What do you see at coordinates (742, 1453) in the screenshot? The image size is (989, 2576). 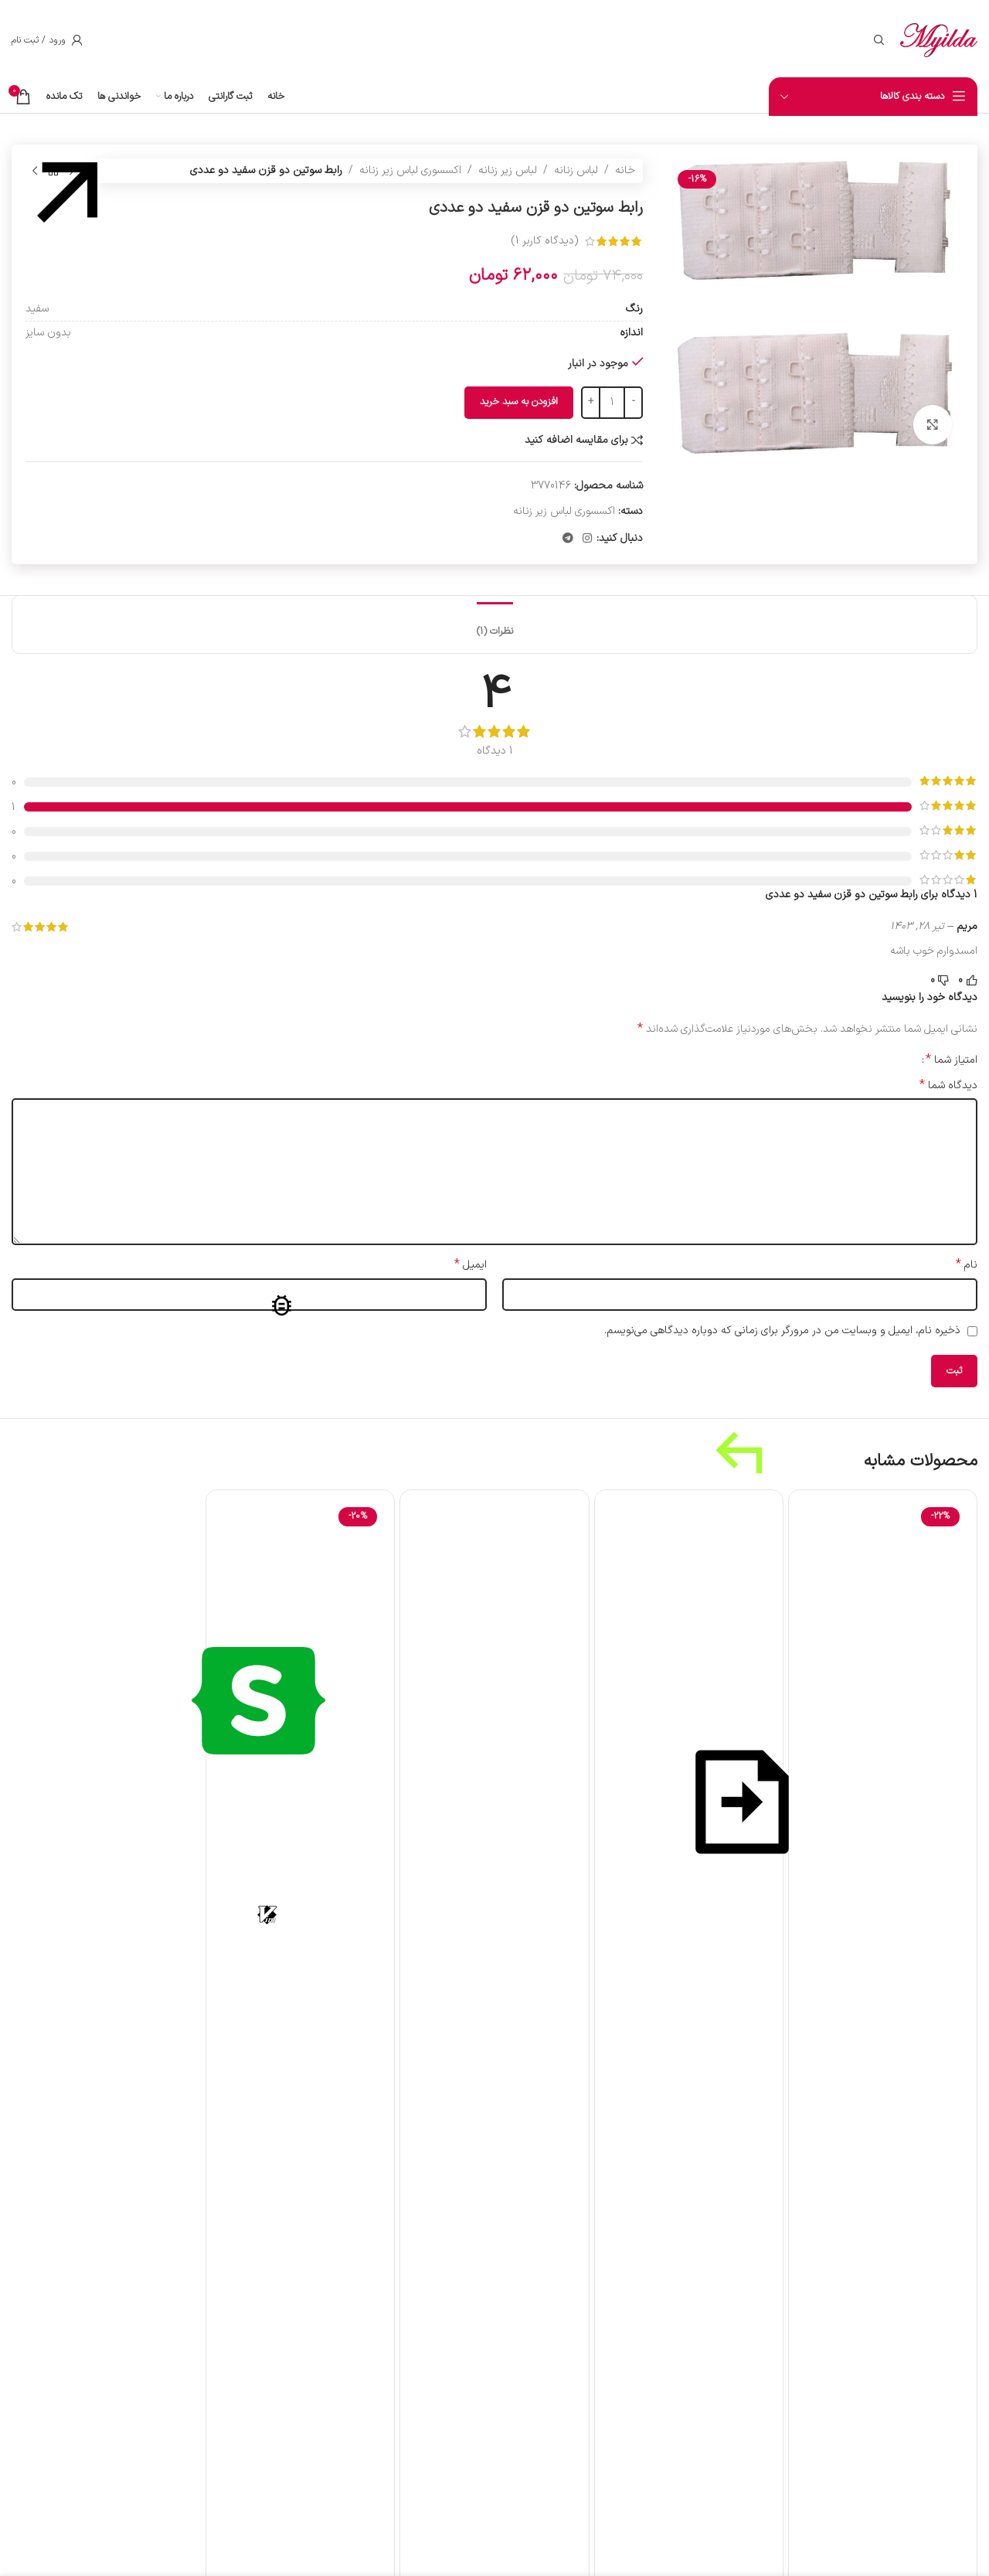 I see `reply to a message` at bounding box center [742, 1453].